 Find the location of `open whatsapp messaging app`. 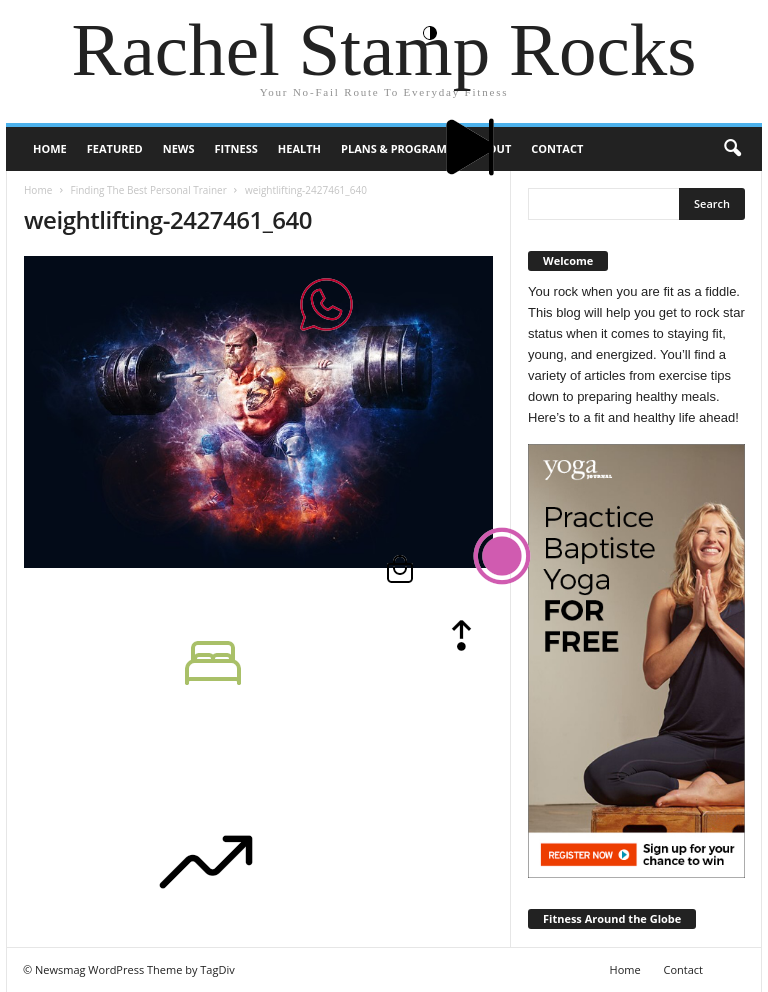

open whatsapp messaging app is located at coordinates (326, 304).